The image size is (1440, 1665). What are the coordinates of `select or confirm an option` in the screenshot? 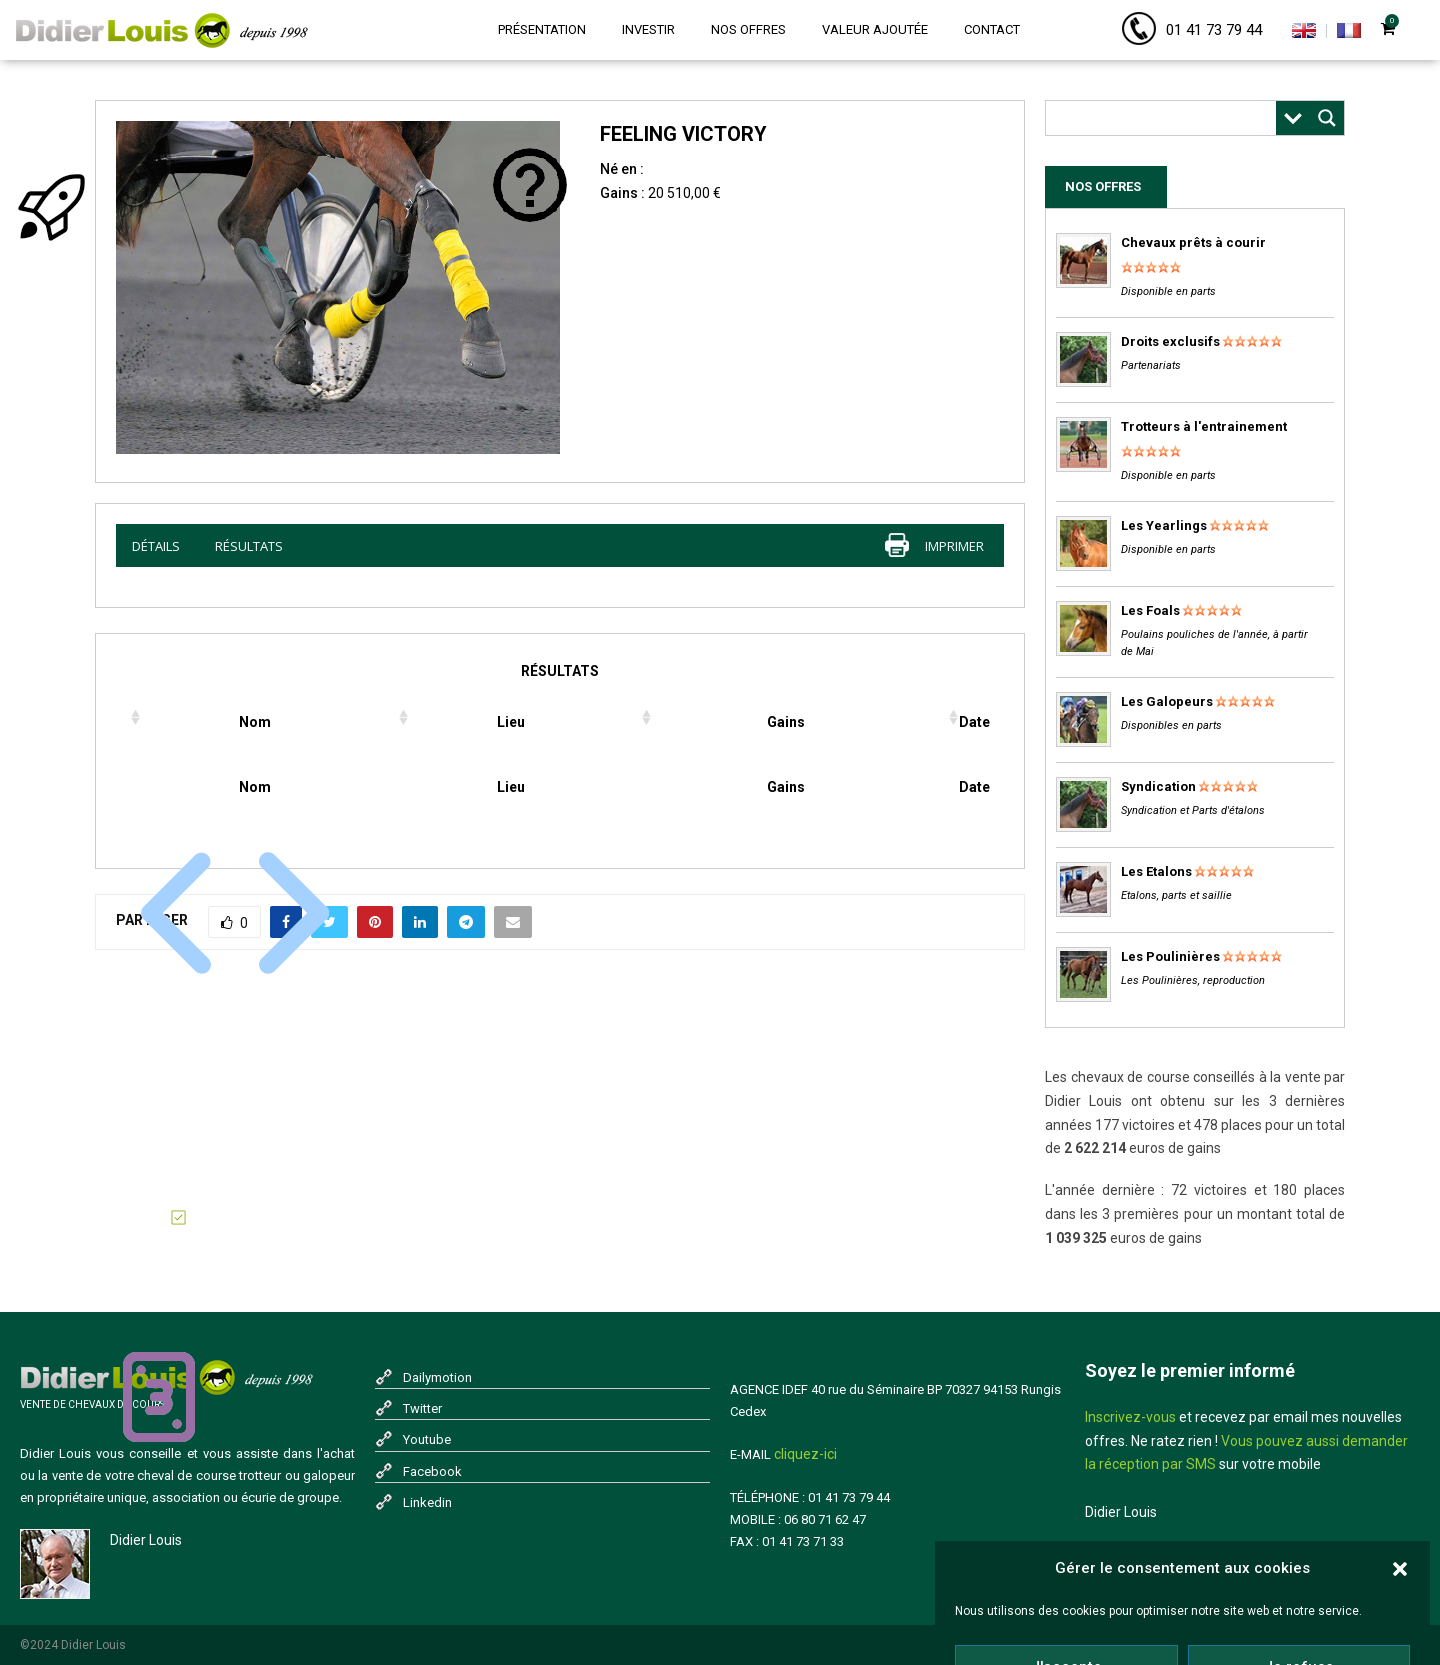 It's located at (178, 1217).